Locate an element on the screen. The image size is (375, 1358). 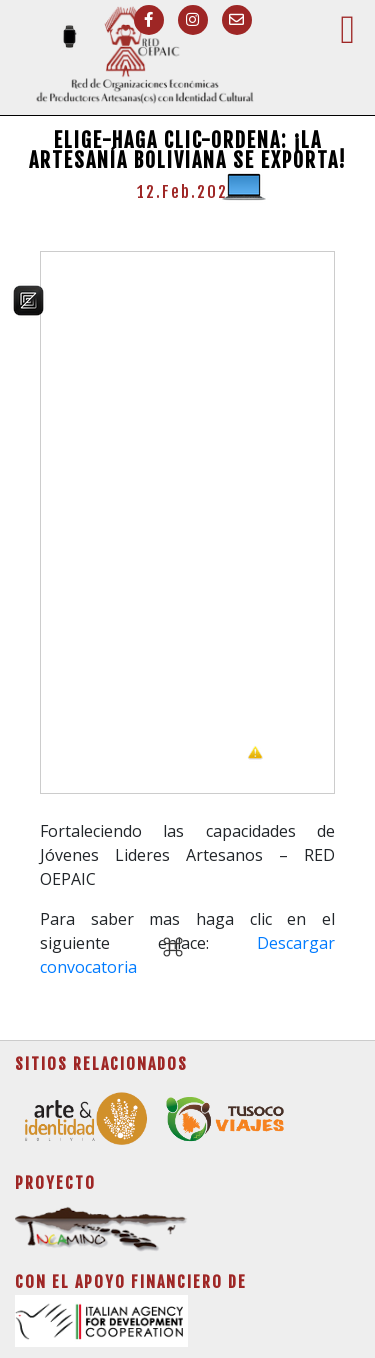
open zed code editor is located at coordinates (28, 300).